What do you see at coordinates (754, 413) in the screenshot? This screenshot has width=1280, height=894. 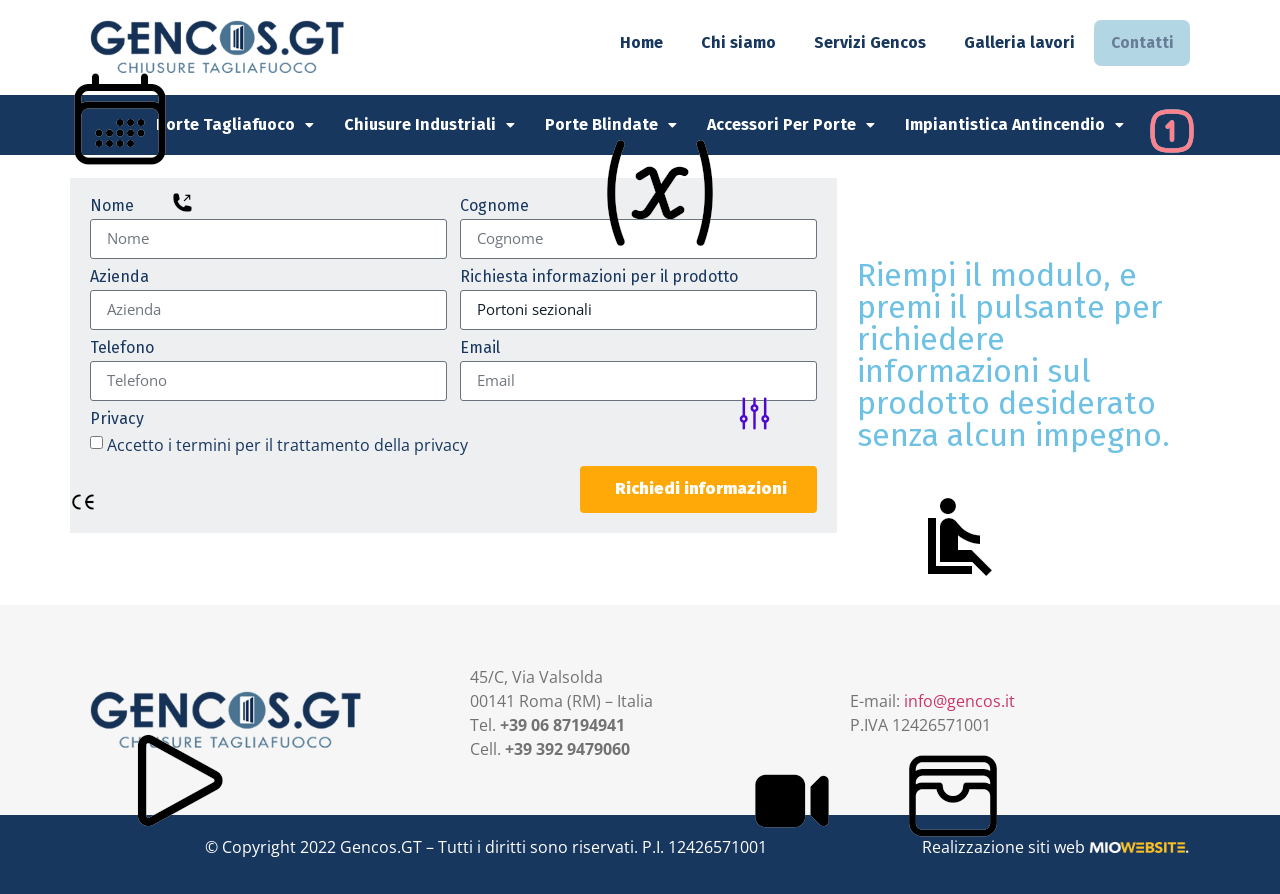 I see `adjust settings or preferences` at bounding box center [754, 413].